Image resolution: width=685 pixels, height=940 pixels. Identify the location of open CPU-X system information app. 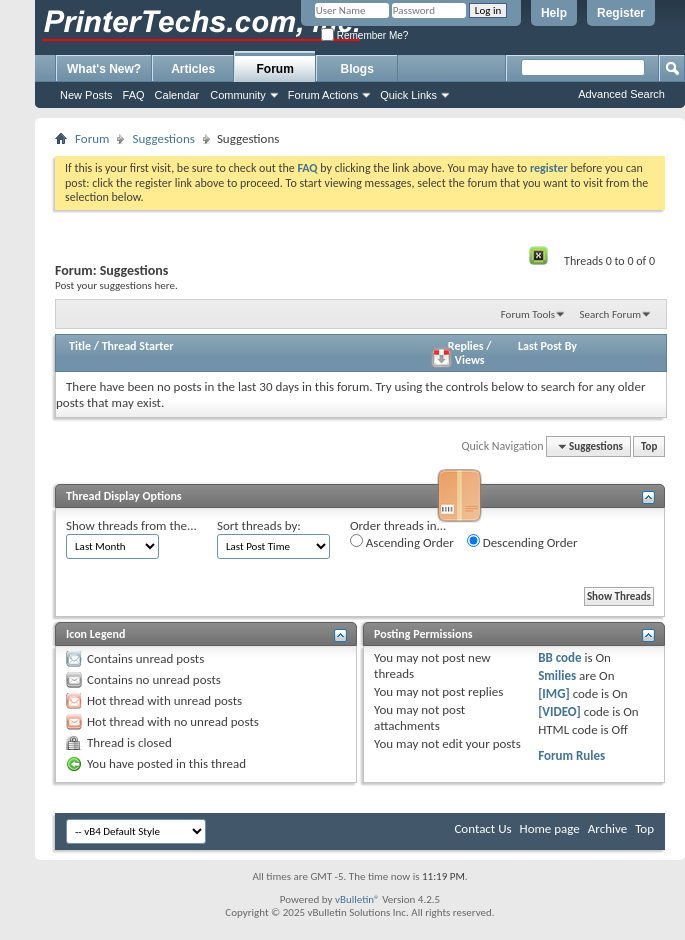
(538, 255).